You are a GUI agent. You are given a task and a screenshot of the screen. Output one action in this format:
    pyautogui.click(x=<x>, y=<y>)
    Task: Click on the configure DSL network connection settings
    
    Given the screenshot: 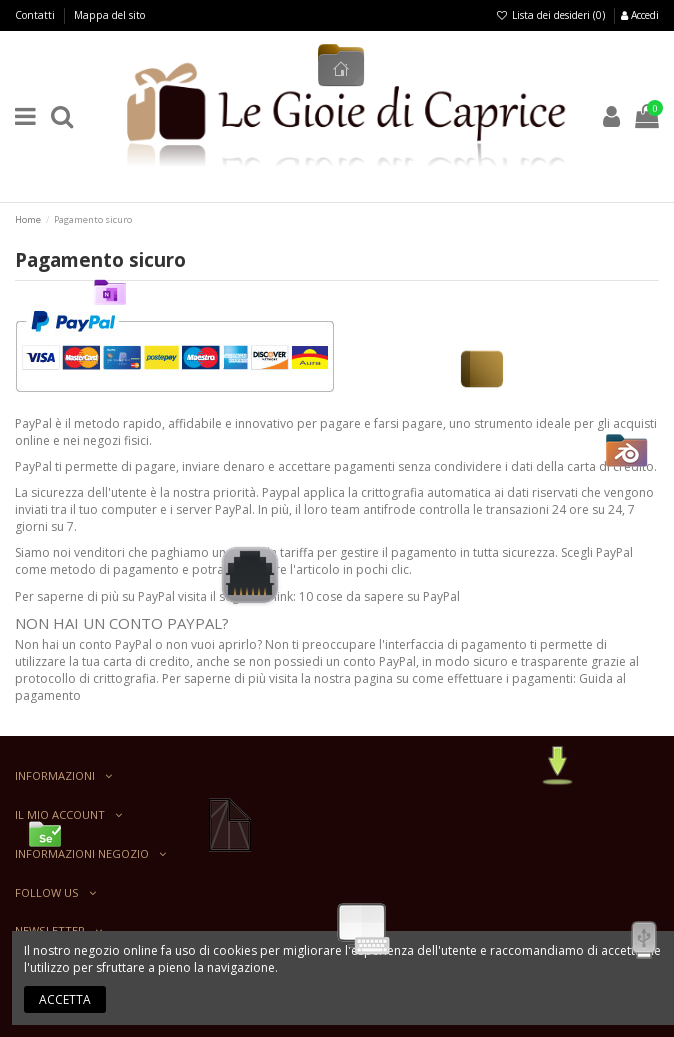 What is the action you would take?
    pyautogui.click(x=250, y=576)
    